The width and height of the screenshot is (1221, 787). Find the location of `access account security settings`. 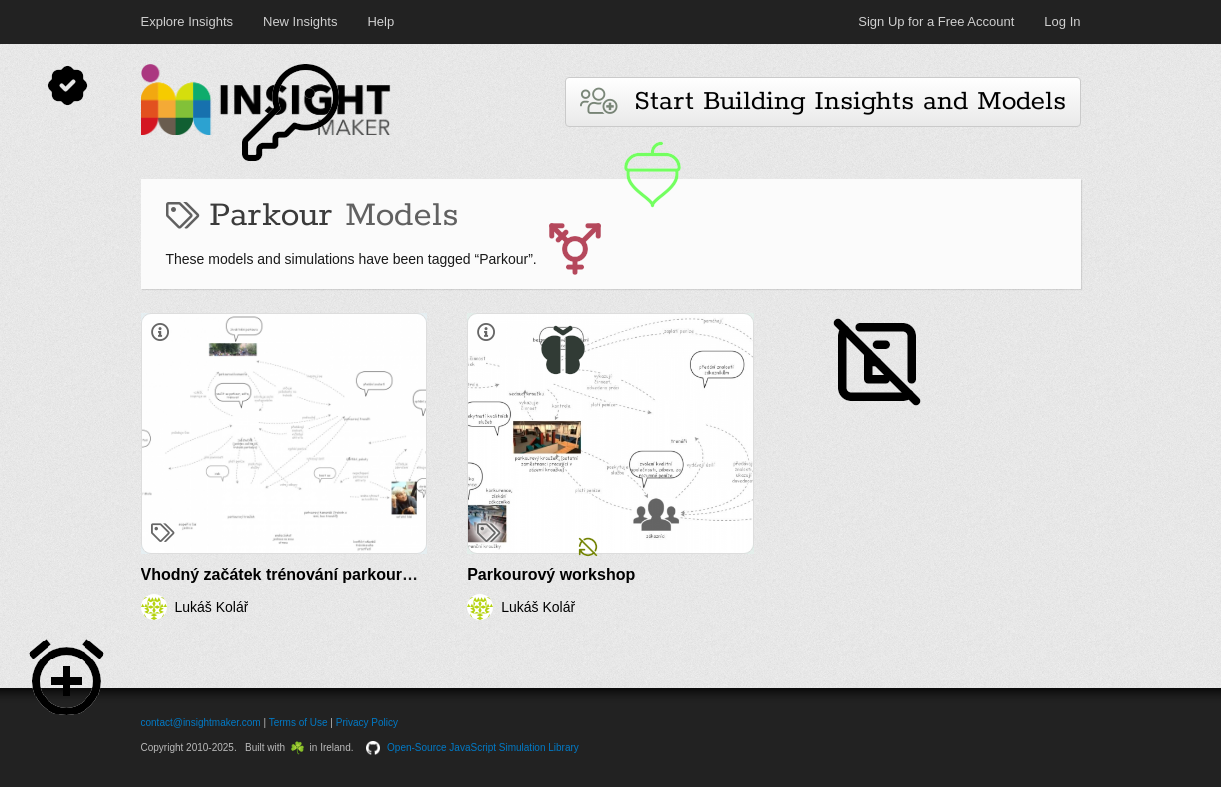

access account security settings is located at coordinates (290, 112).